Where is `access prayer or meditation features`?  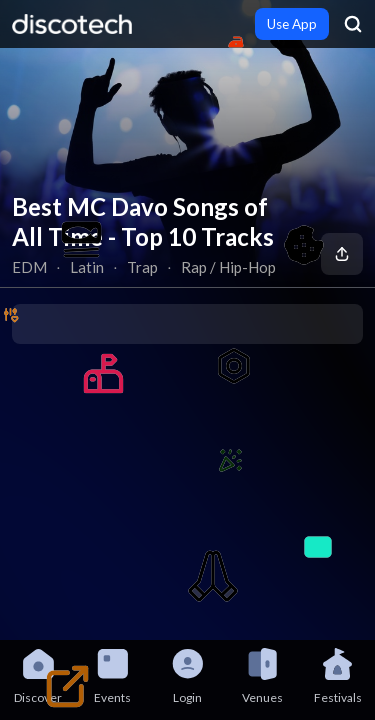 access prayer or meditation features is located at coordinates (213, 577).